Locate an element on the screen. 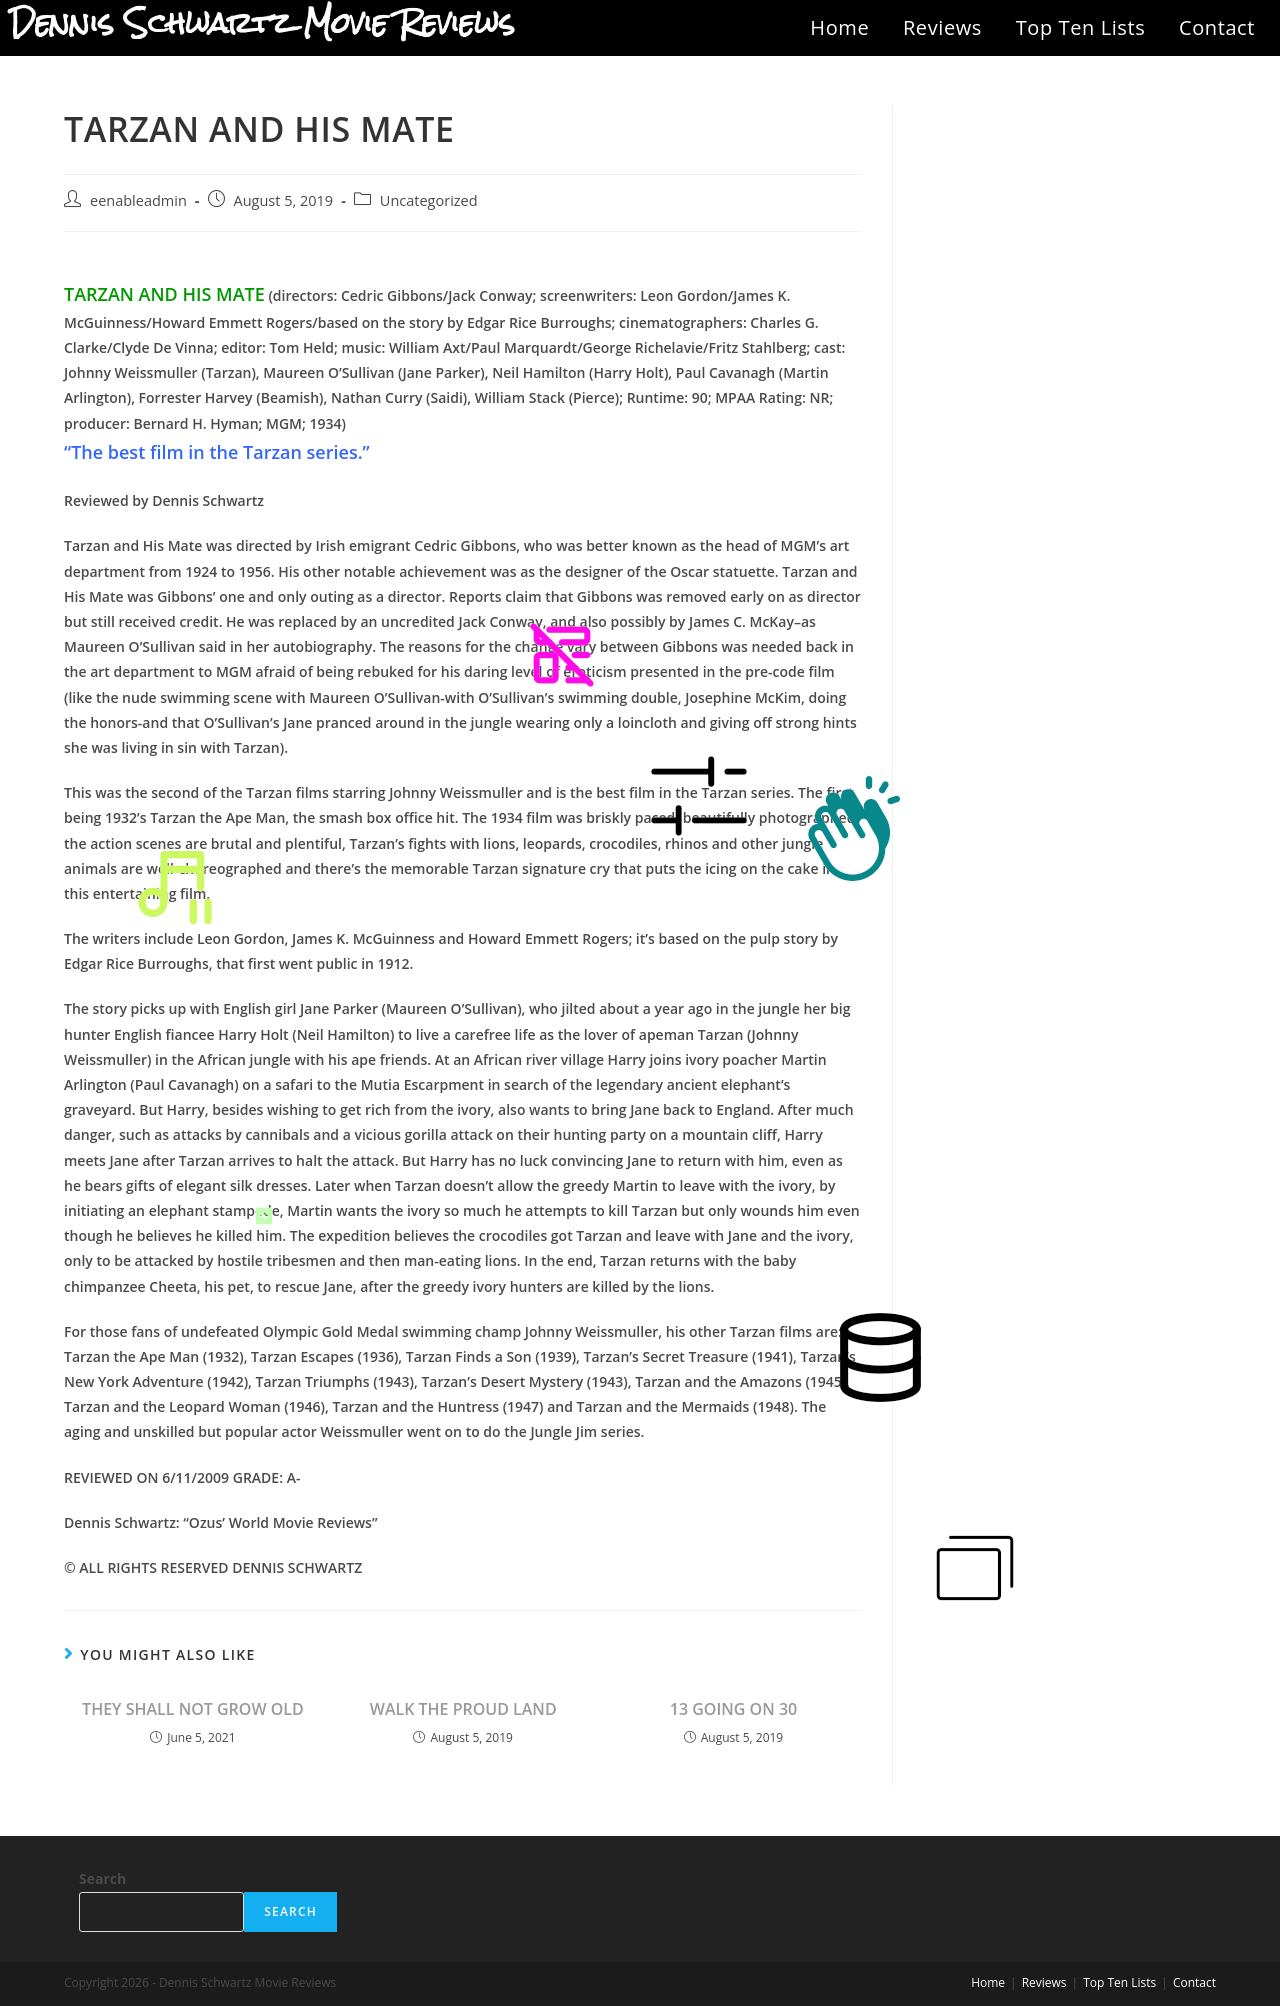 This screenshot has height=2006, width=1280. navigate to the next item or screen is located at coordinates (264, 1216).